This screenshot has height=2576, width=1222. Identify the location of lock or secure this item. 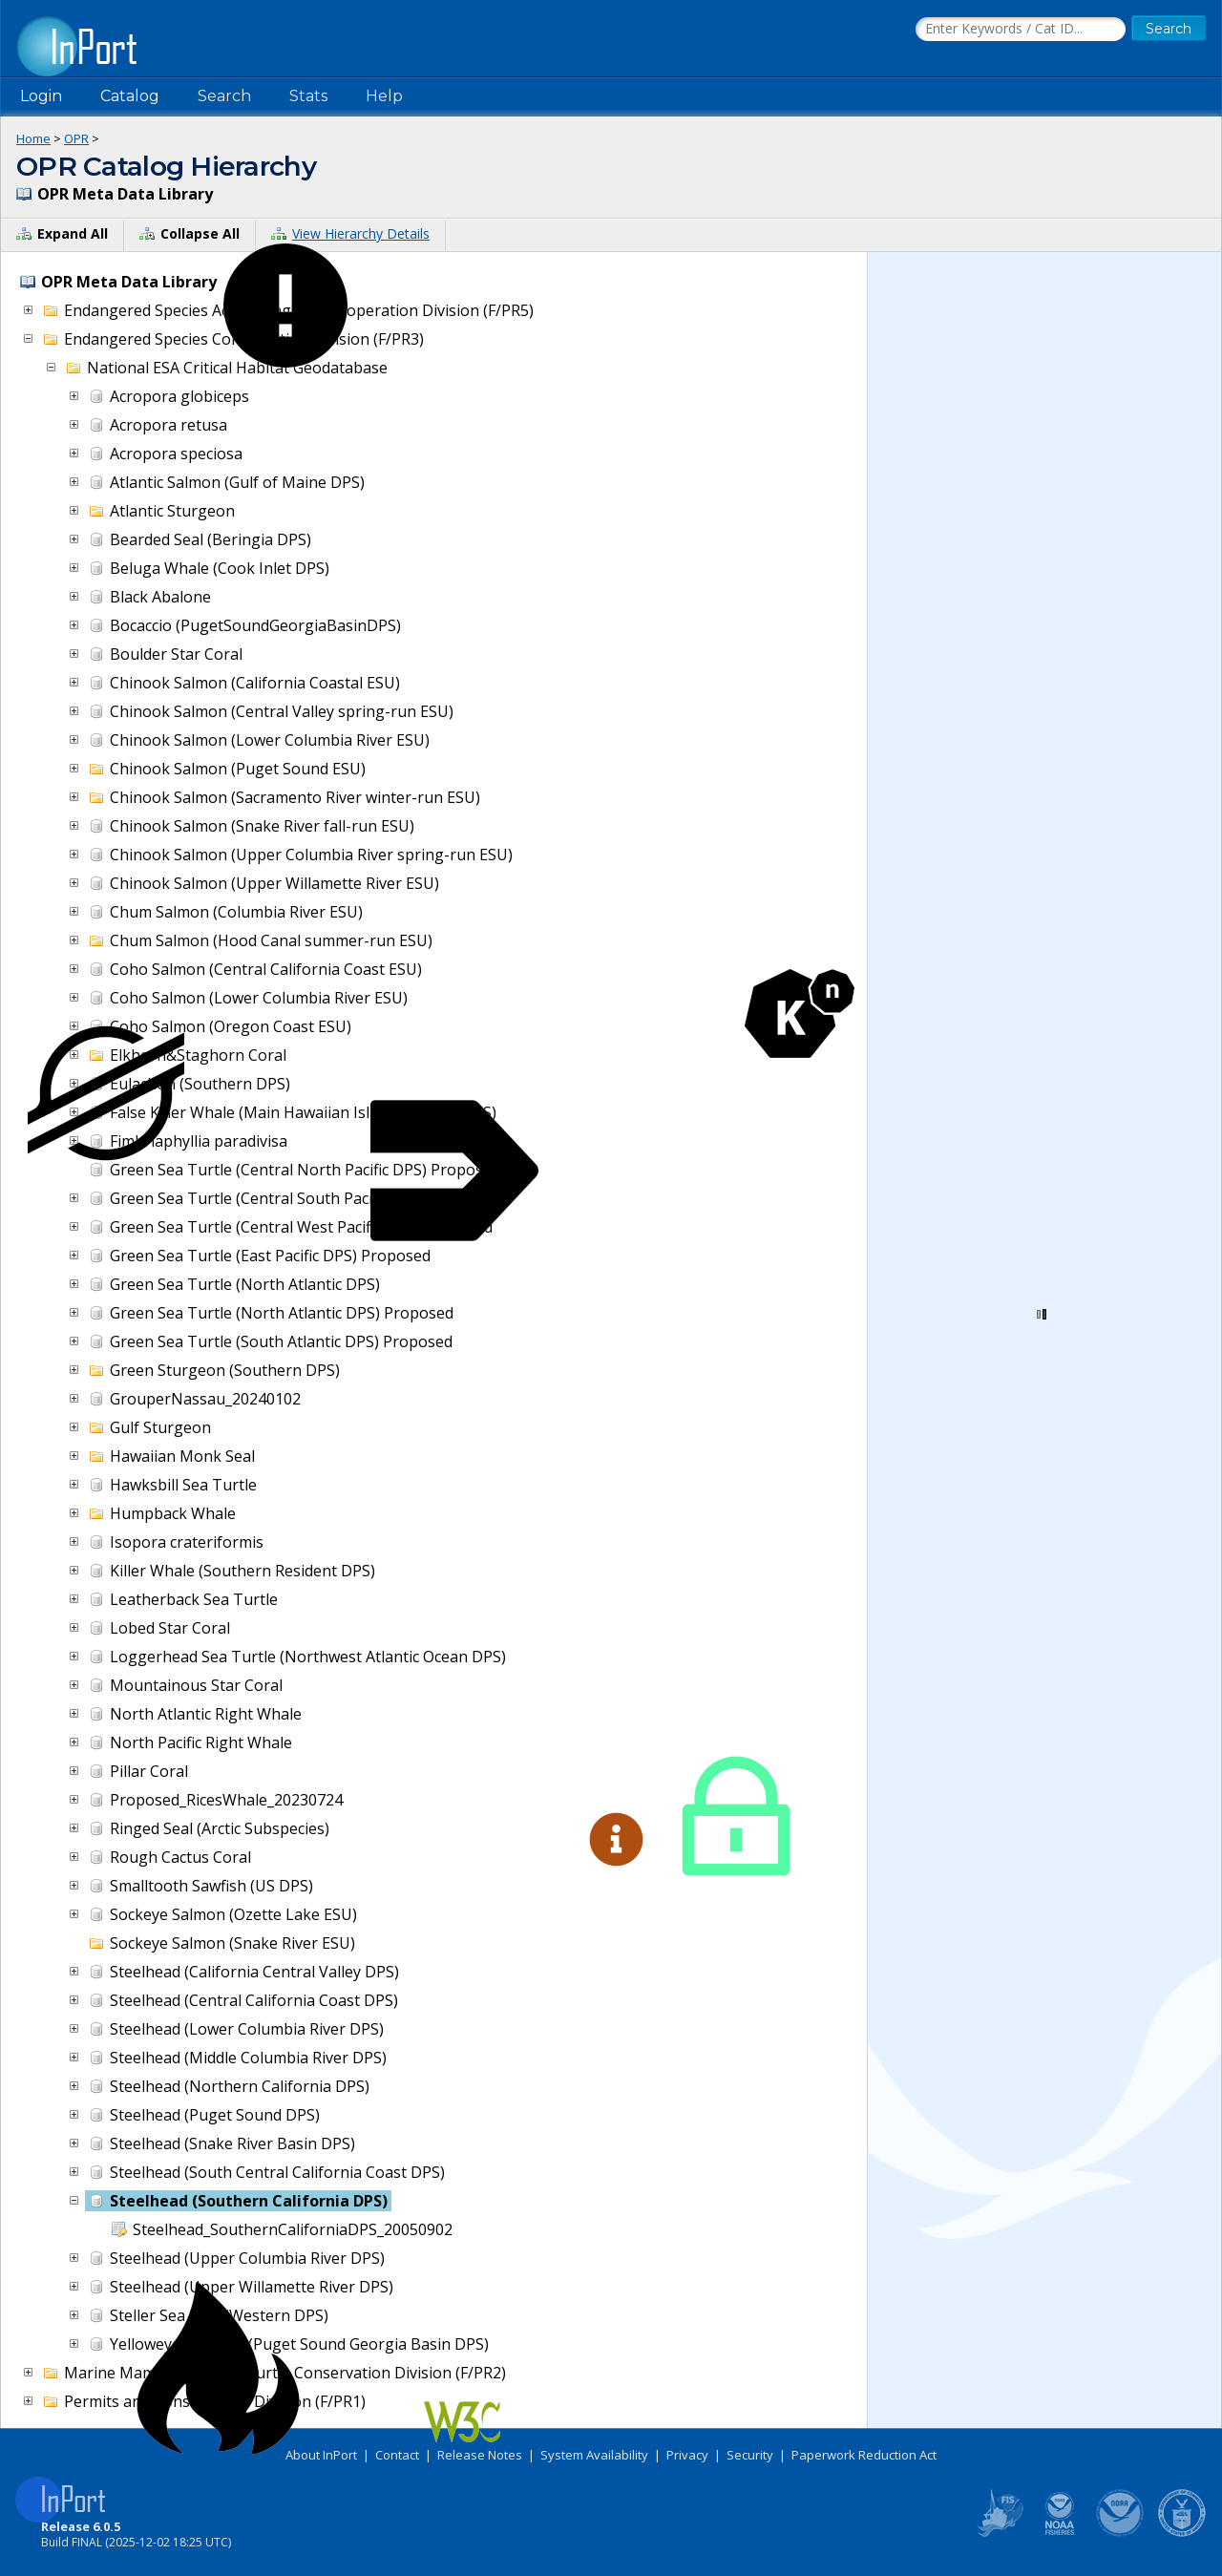
(736, 1816).